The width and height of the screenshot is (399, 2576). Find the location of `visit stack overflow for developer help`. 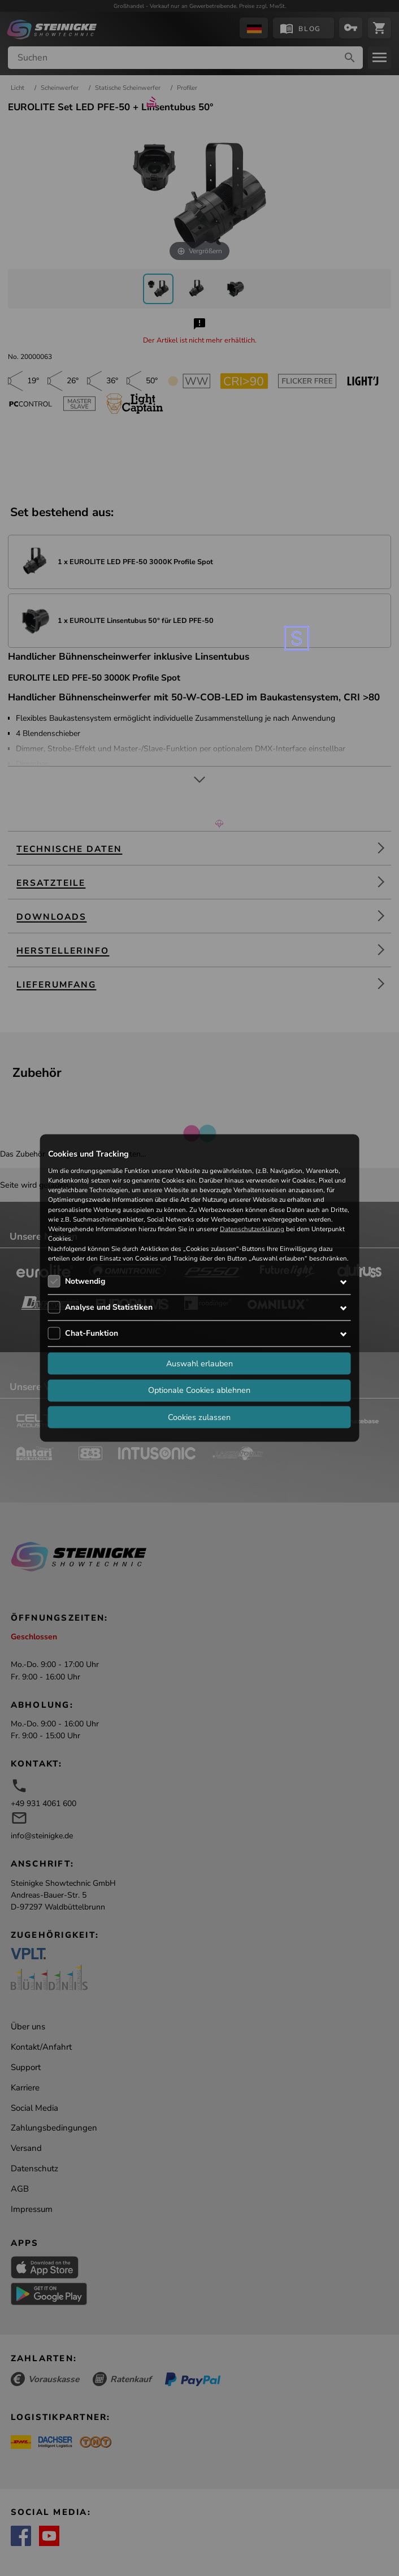

visit stack overflow for developer help is located at coordinates (151, 102).